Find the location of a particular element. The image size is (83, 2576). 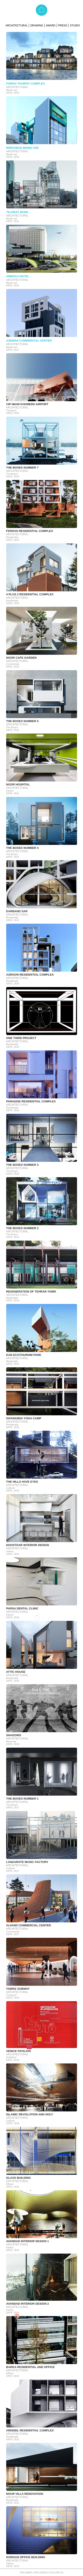

view code differences between branches is located at coordinates (30, 1344).